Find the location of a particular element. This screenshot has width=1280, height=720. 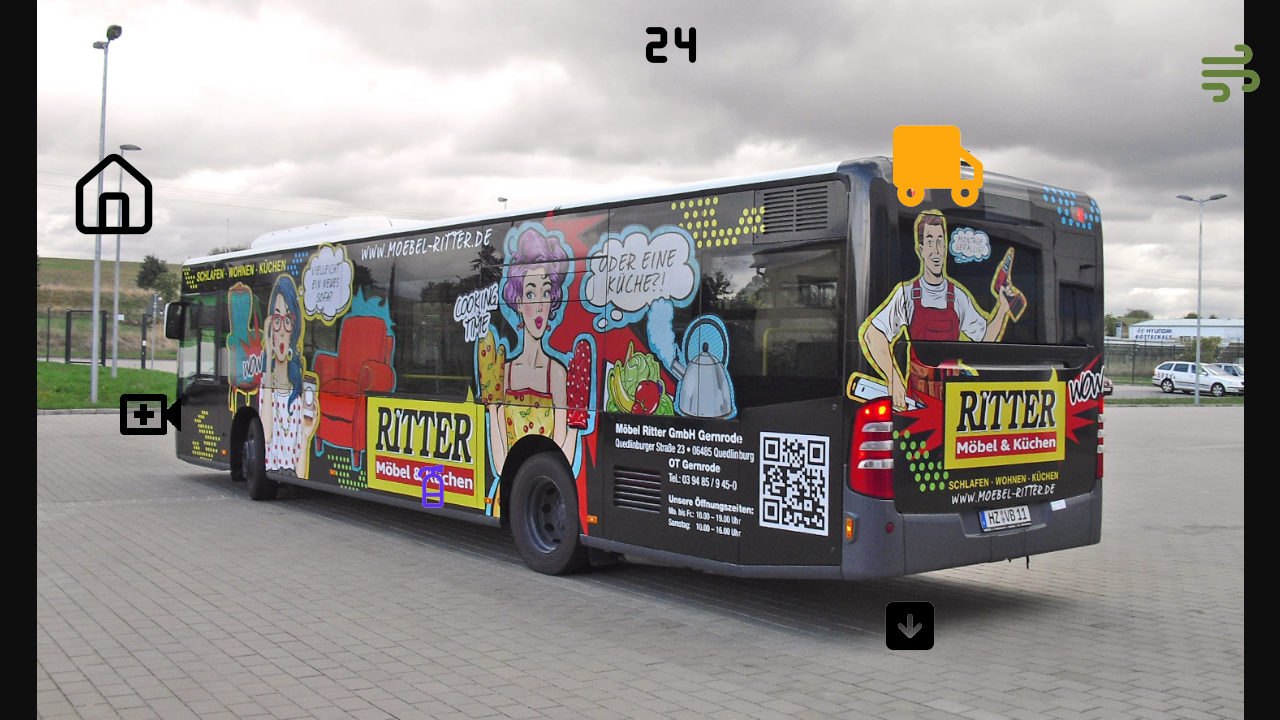

indicates current wind conditions is located at coordinates (1230, 73).